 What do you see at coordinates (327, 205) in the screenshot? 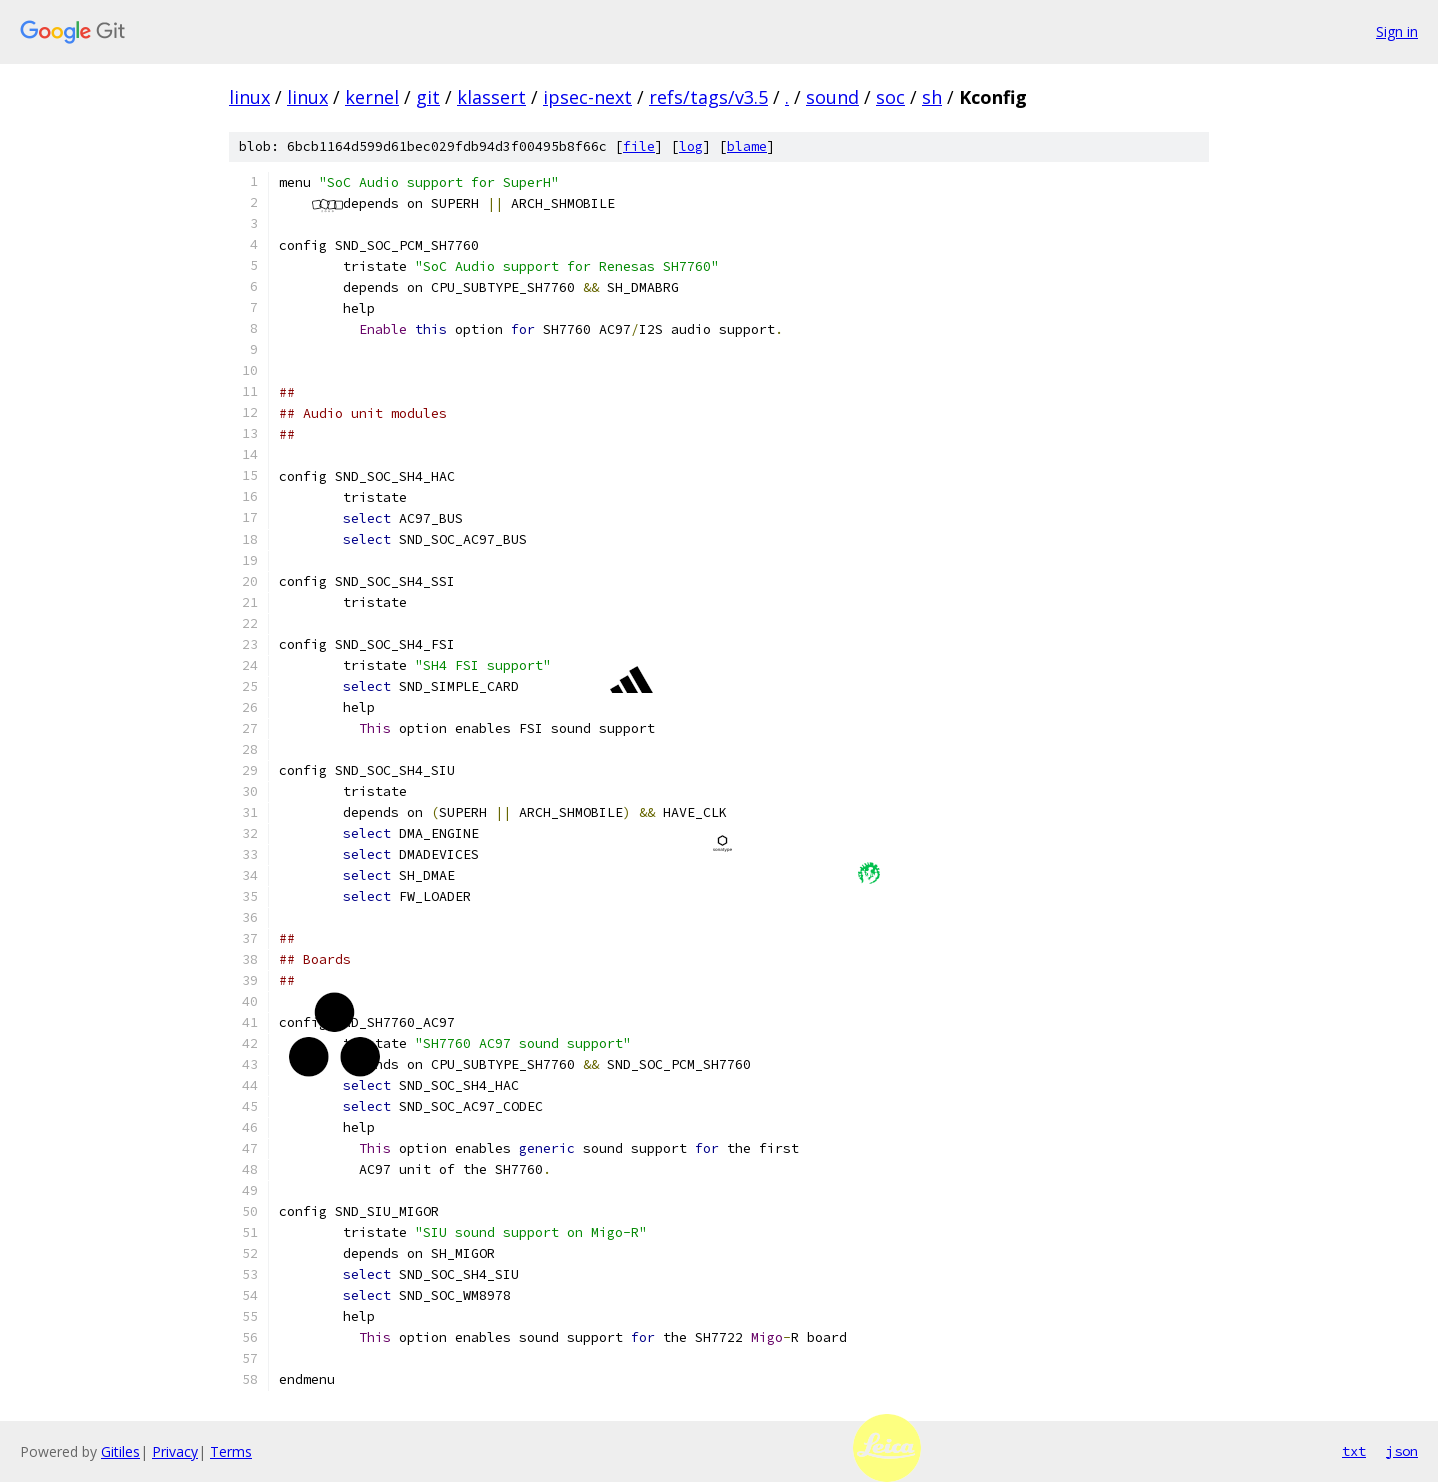
I see `open zoho app or service` at bounding box center [327, 205].